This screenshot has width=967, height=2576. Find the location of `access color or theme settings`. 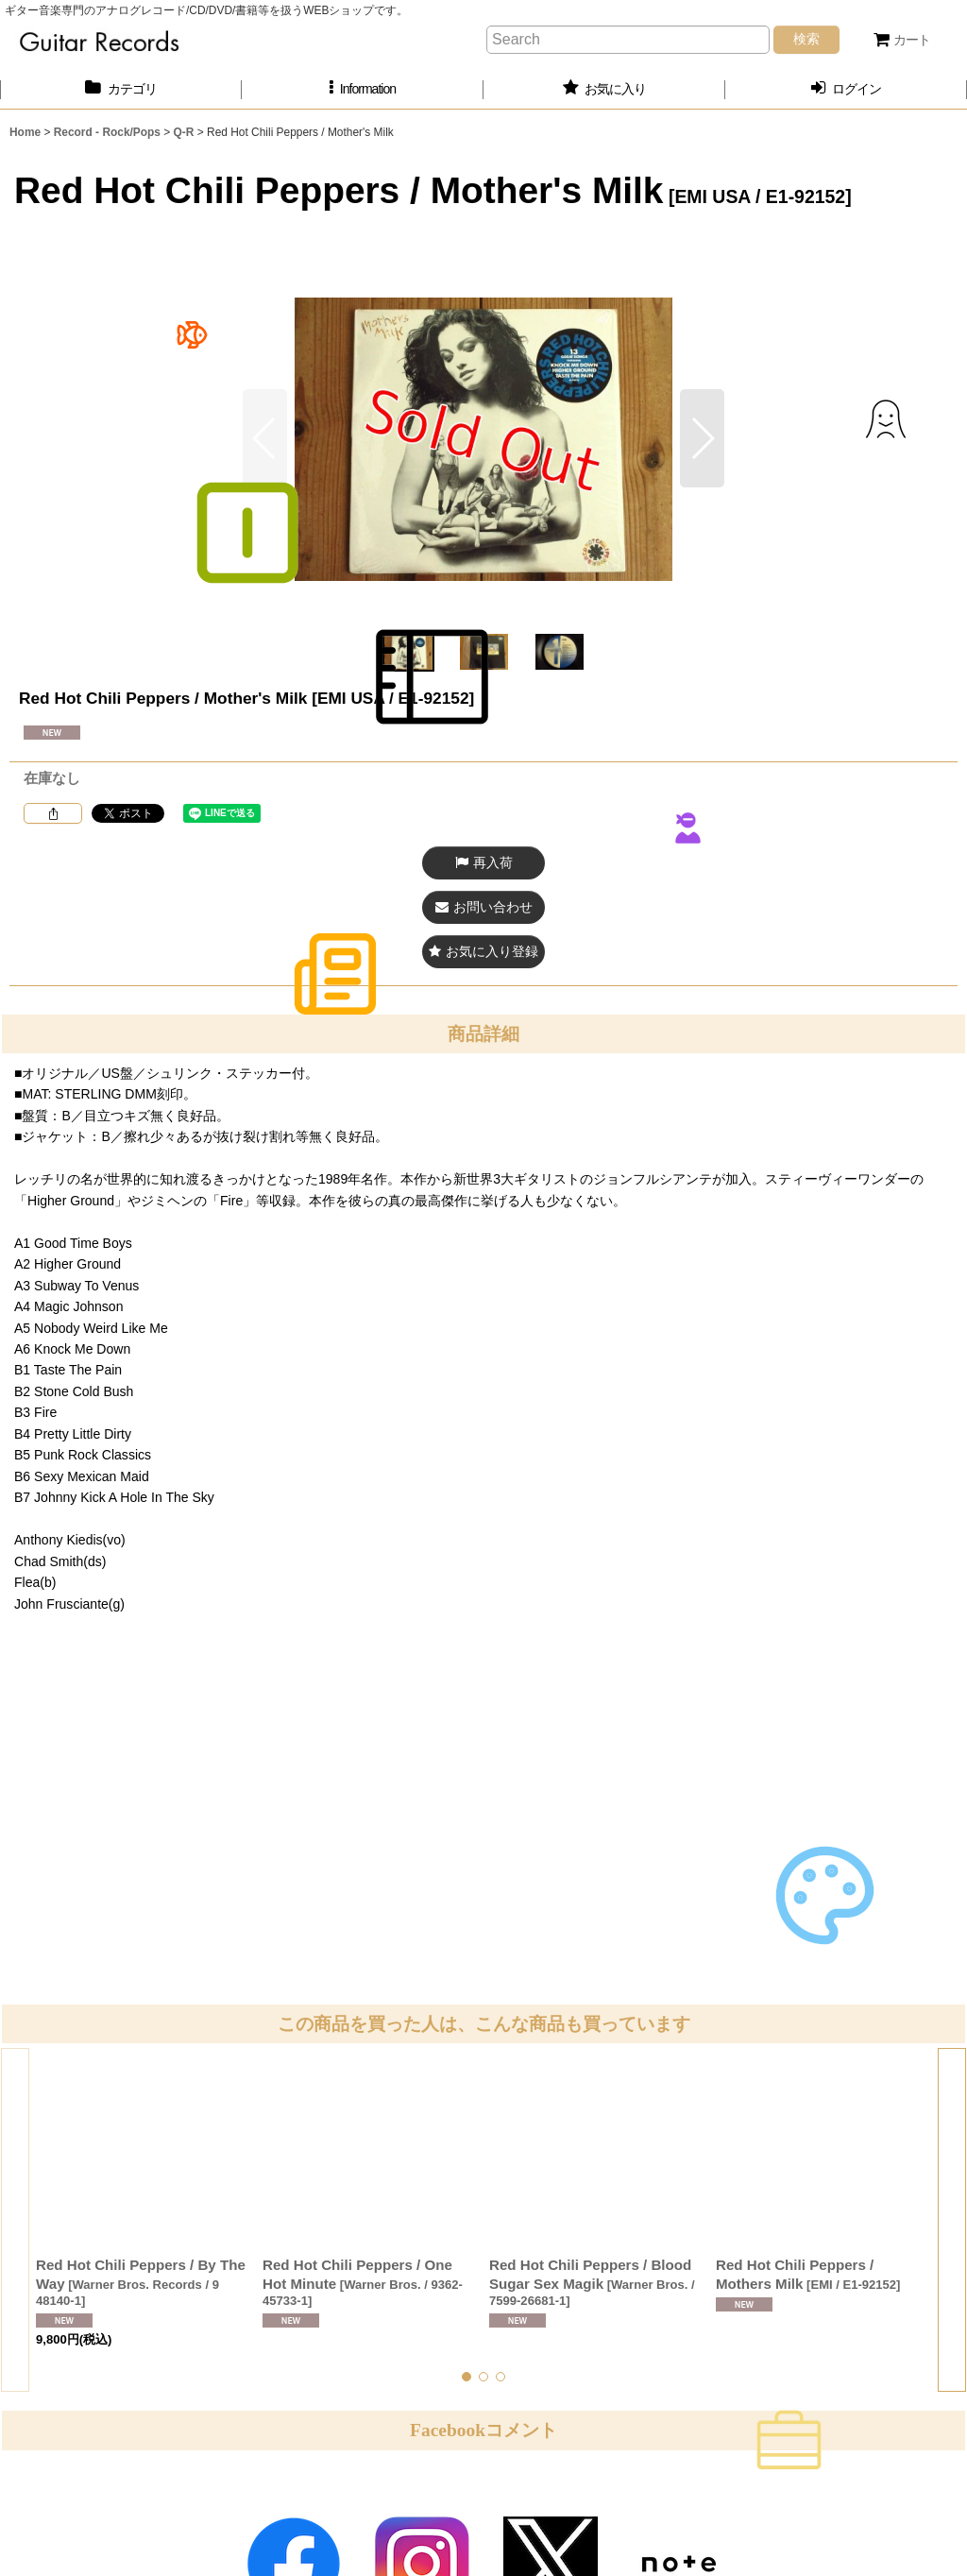

access color or theme settings is located at coordinates (824, 1895).